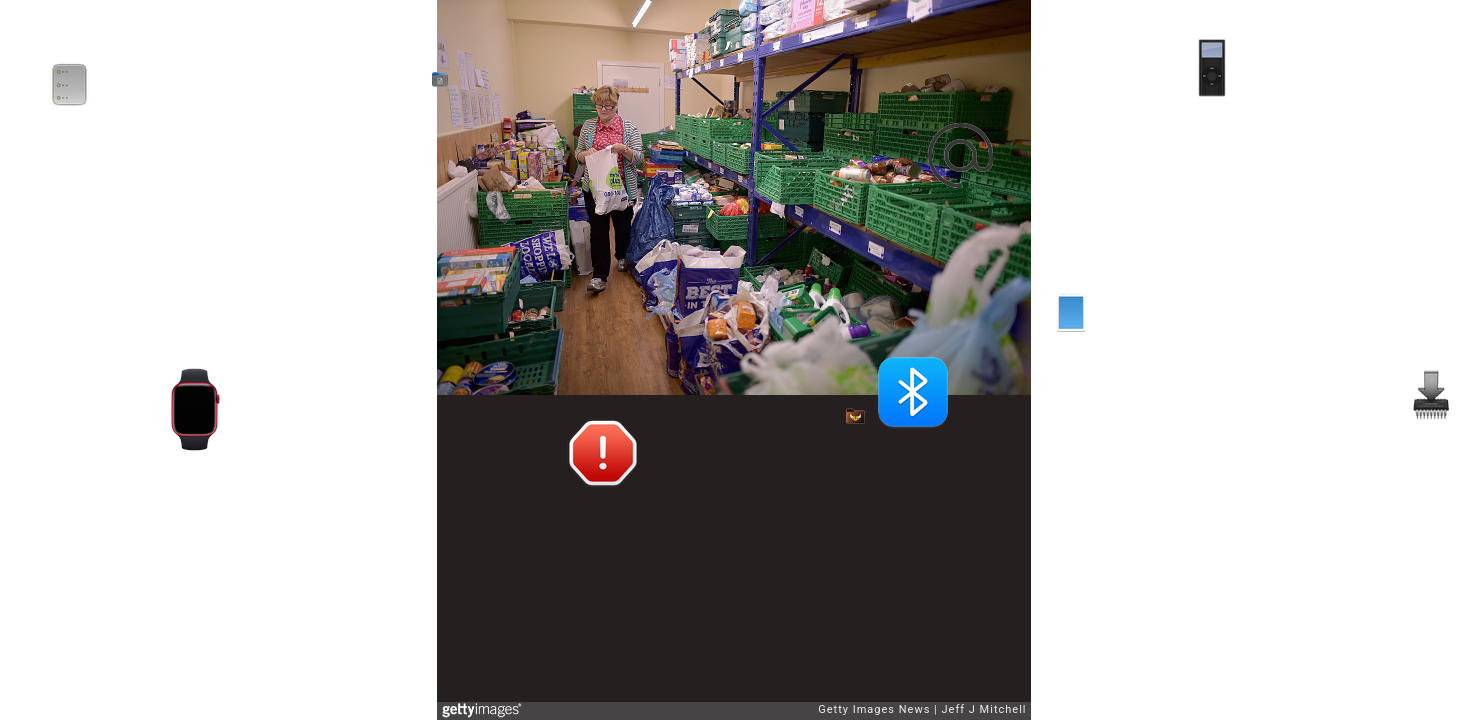 The image size is (1467, 720). Describe the element at coordinates (855, 416) in the screenshot. I see `open asus tuf gaming files folder` at that location.